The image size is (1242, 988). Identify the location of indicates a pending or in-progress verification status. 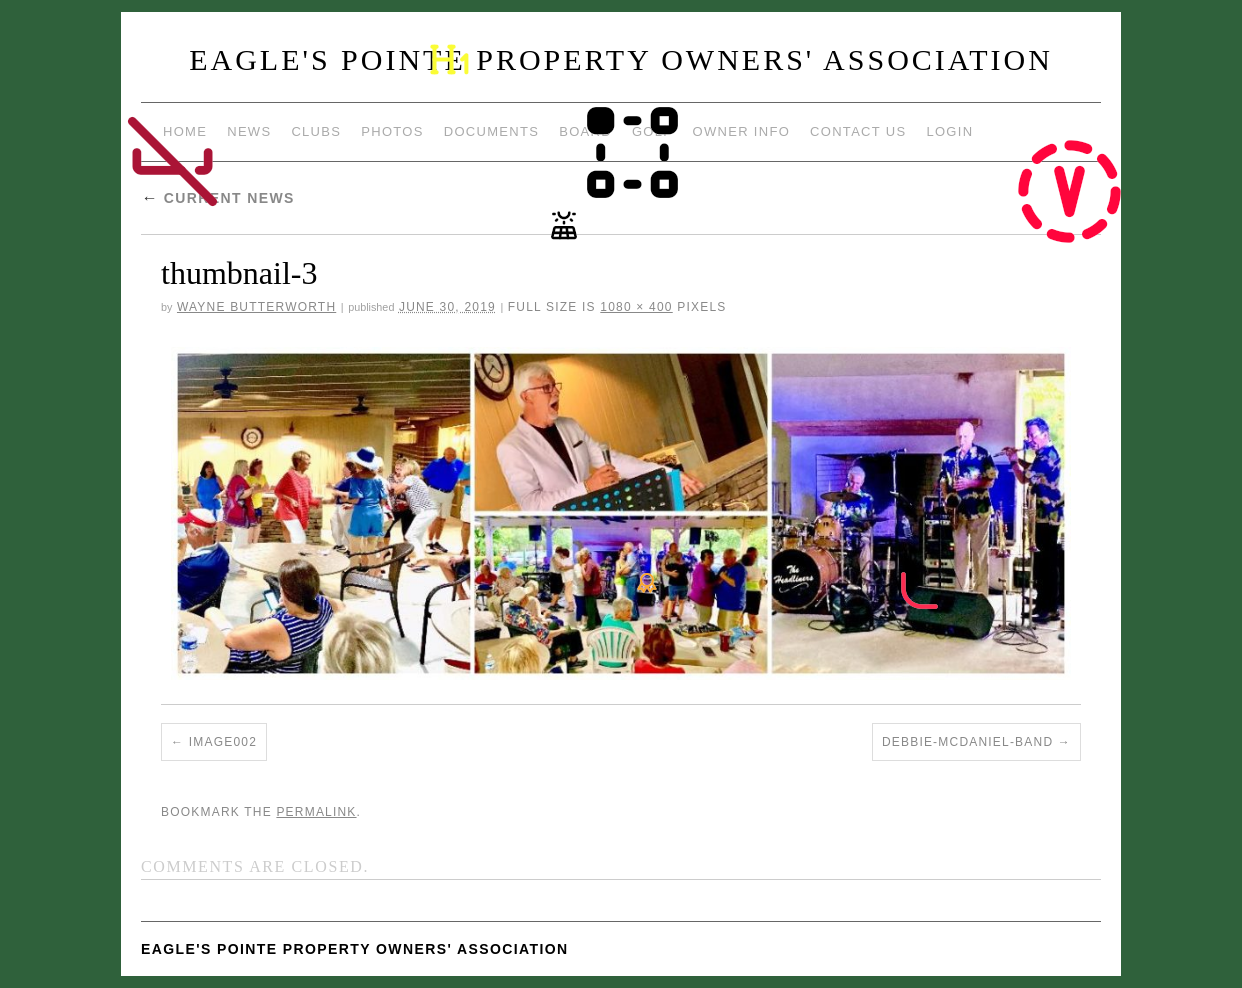
(1069, 191).